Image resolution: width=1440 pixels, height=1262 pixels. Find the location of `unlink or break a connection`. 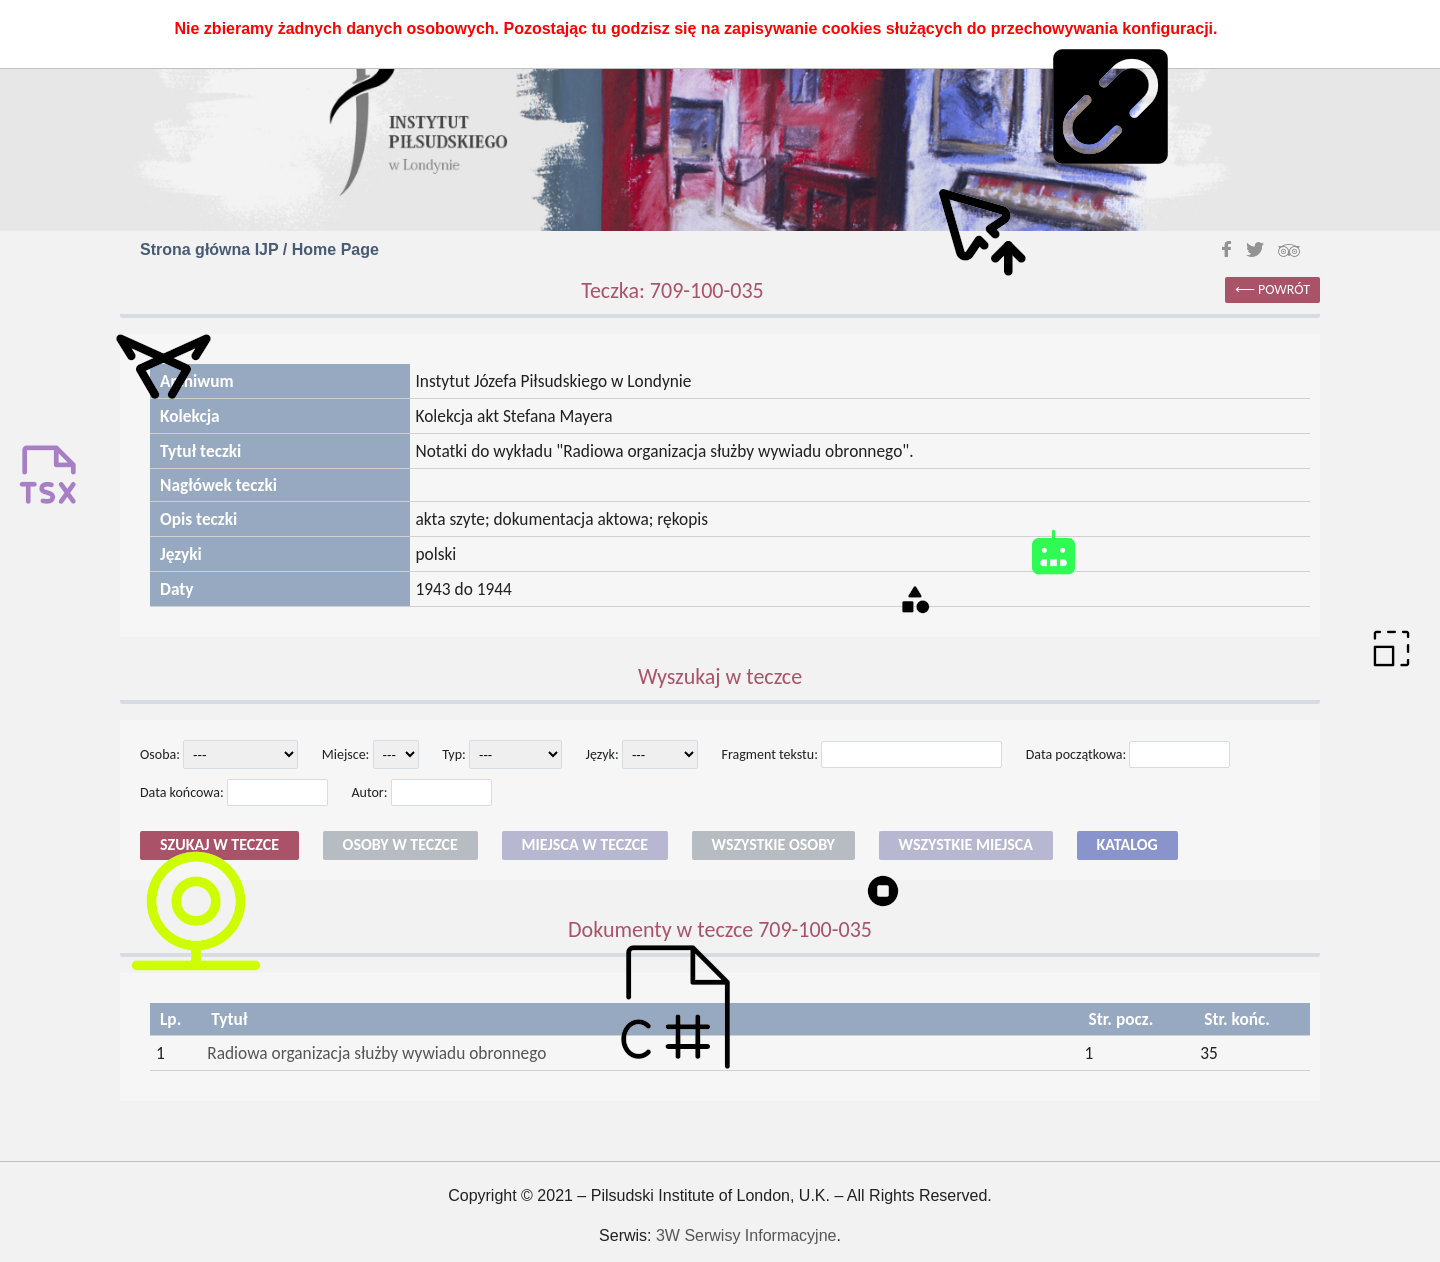

unlink or break a connection is located at coordinates (1110, 106).